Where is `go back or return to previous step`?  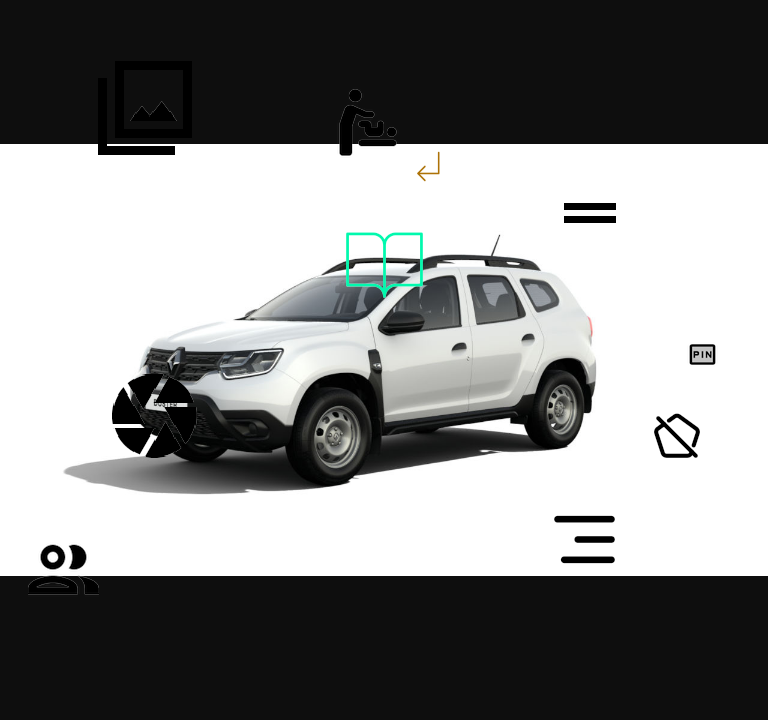
go back or return to previous step is located at coordinates (429, 166).